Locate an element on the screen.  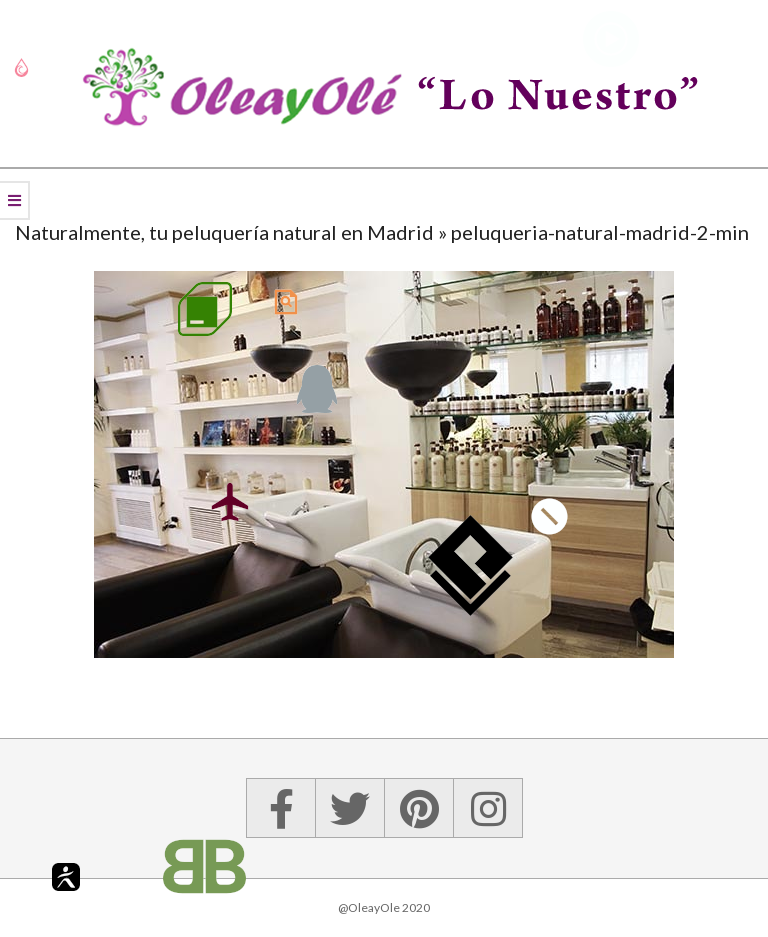
open Visual Paradigm application is located at coordinates (470, 565).